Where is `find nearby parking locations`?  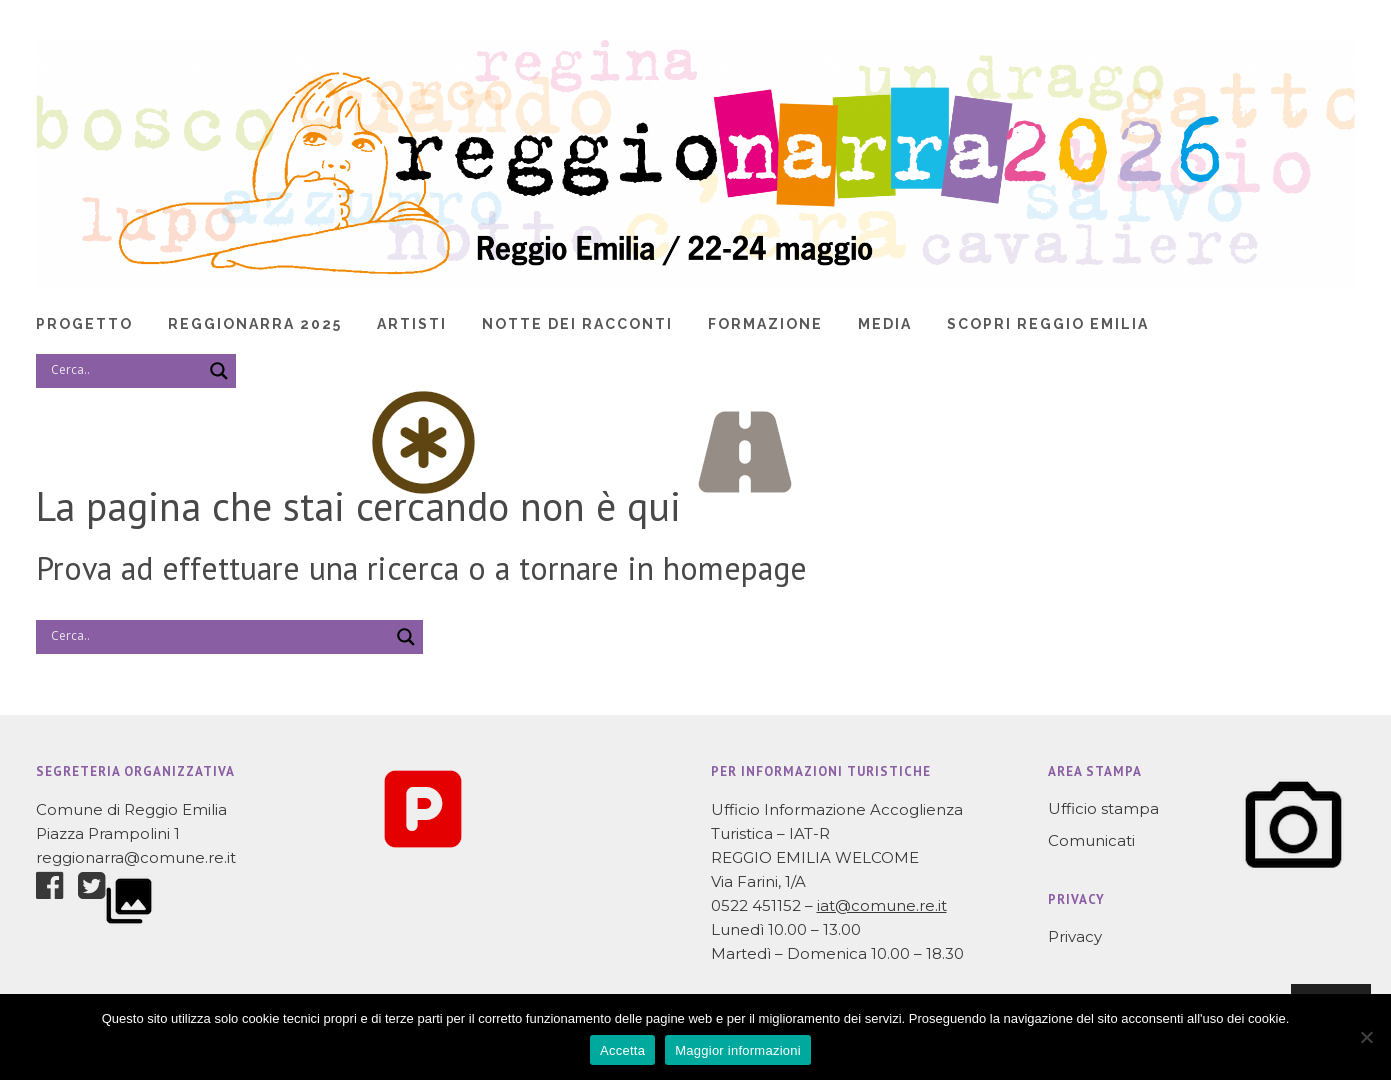 find nearby parking locations is located at coordinates (423, 809).